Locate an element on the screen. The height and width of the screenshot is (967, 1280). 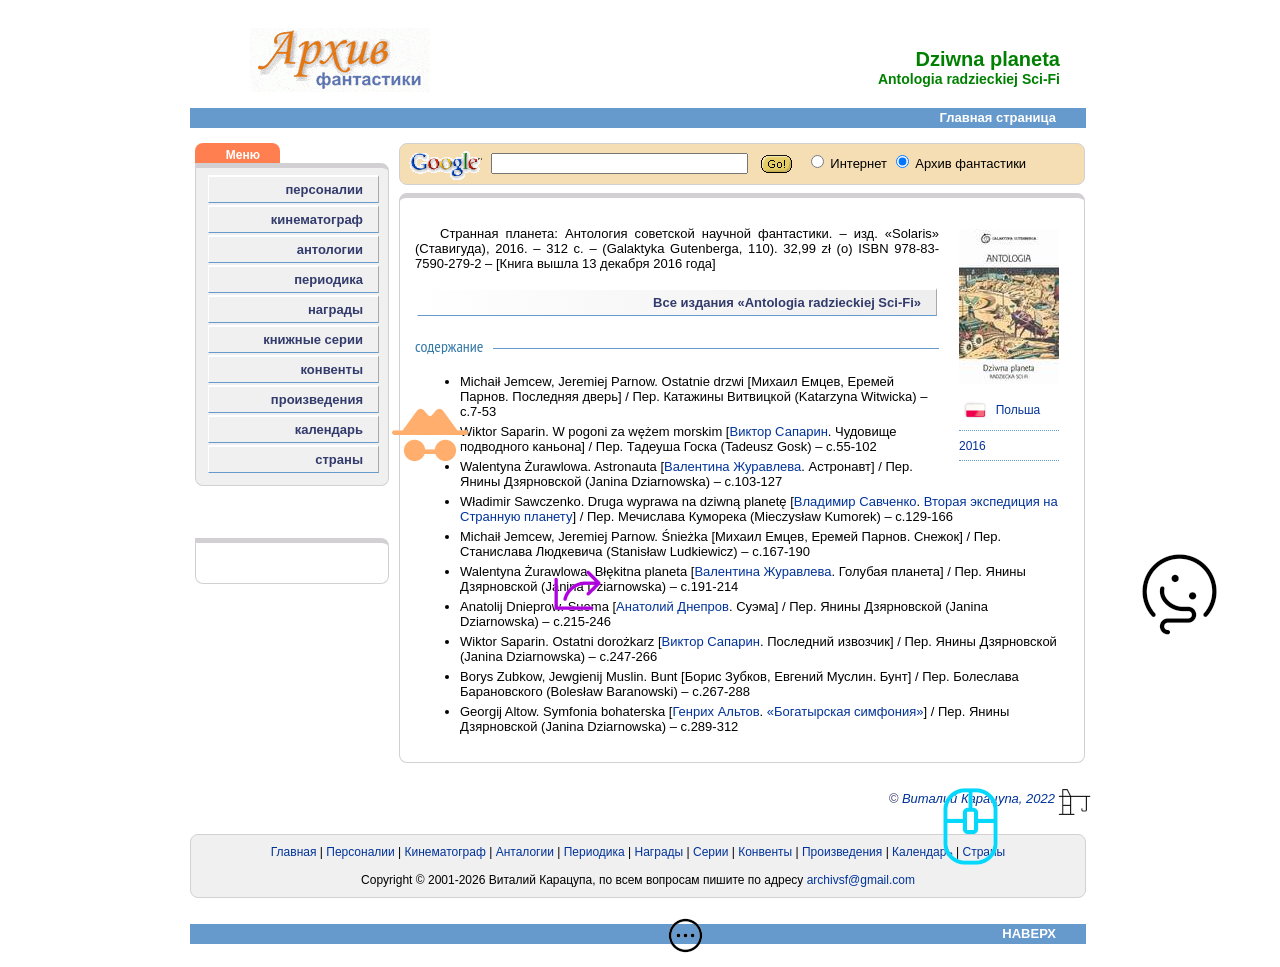
open more options menu is located at coordinates (685, 935).